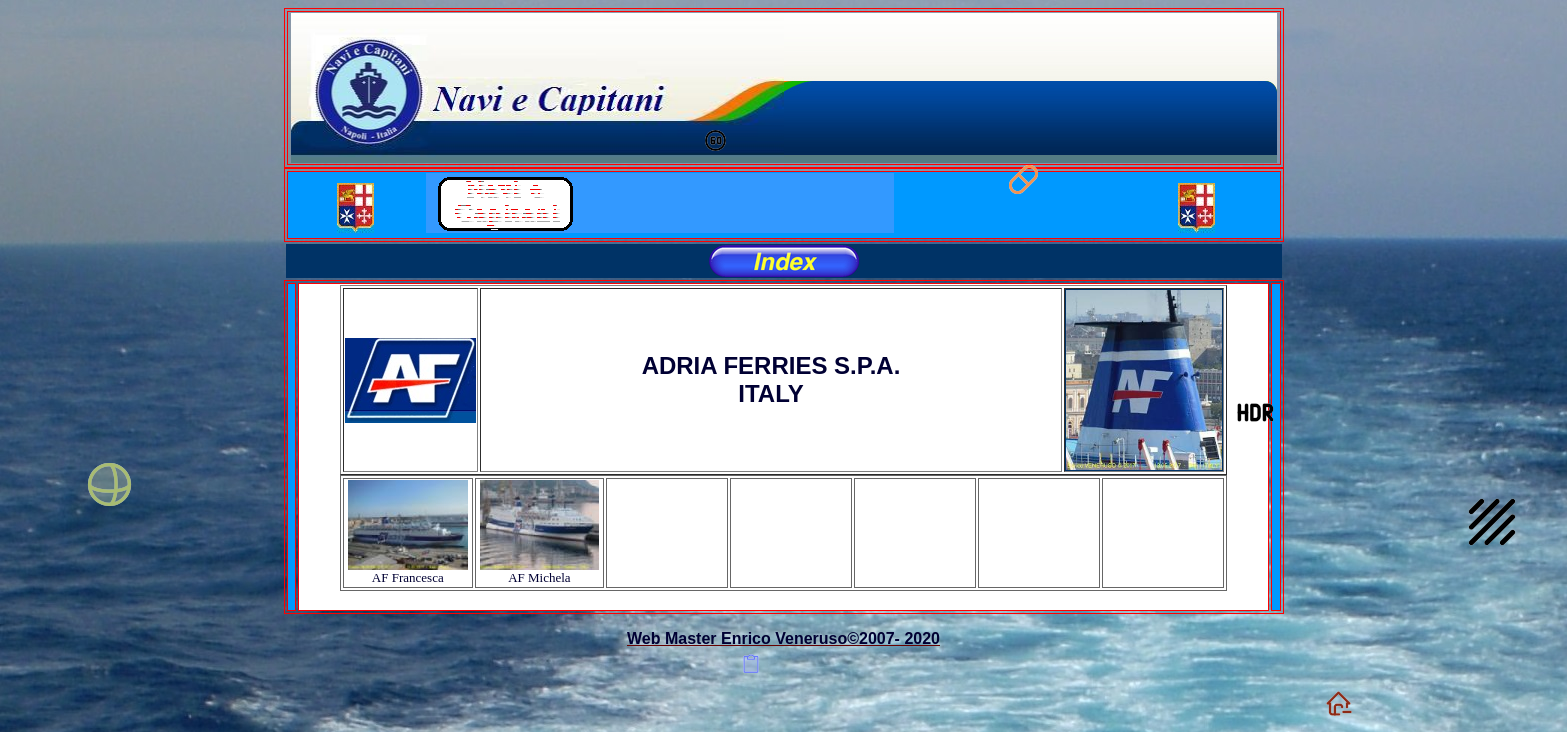  I want to click on remove a property from your saved homes, so click(1338, 703).